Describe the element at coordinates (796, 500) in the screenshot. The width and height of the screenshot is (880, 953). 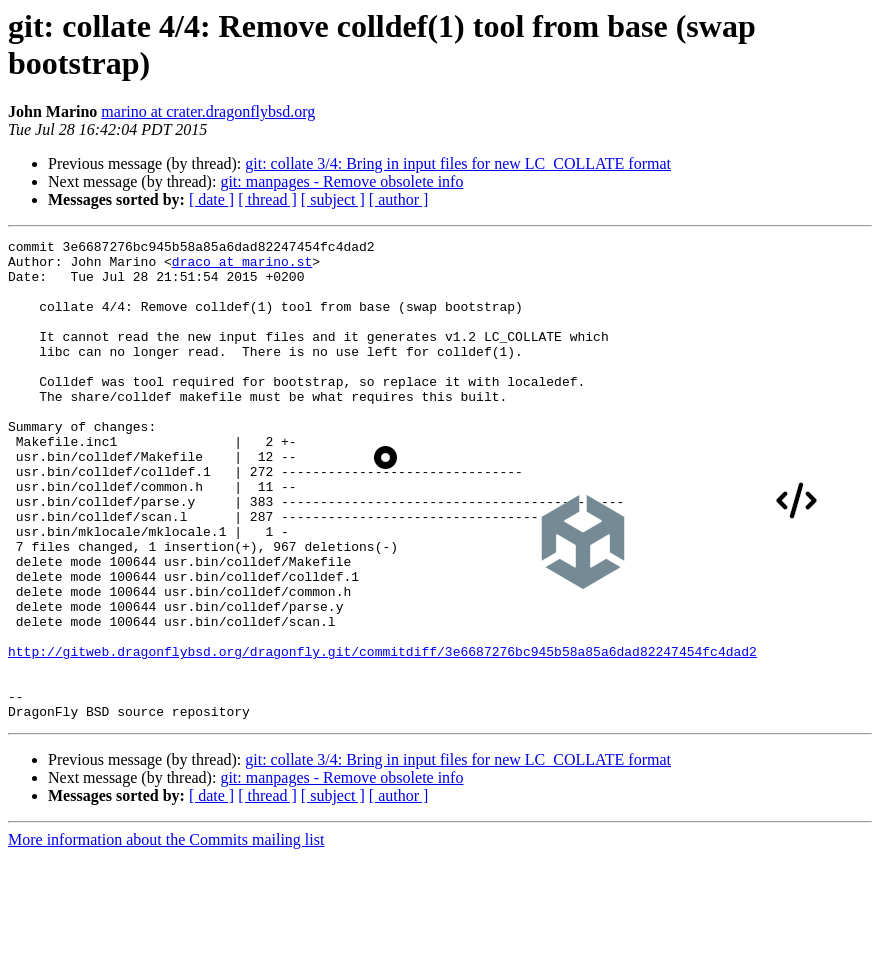
I see `view or edit source code` at that location.